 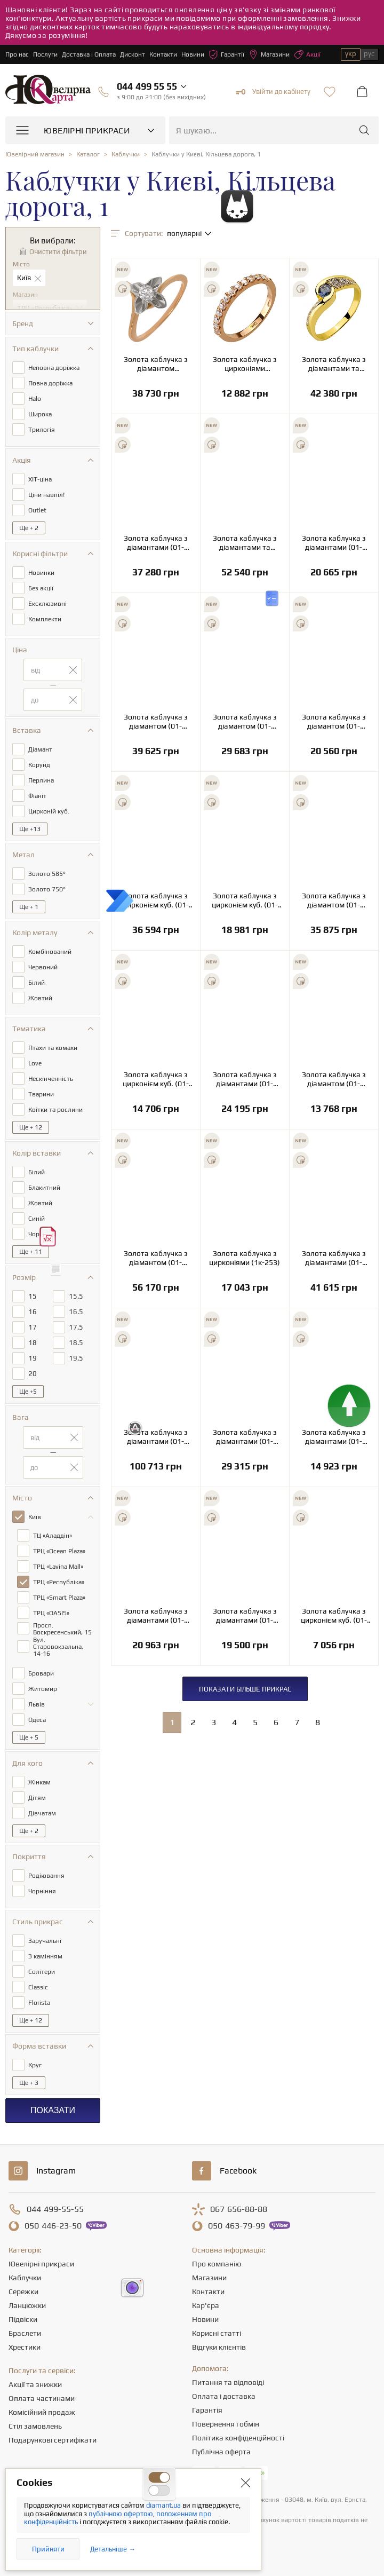 What do you see at coordinates (132, 2288) in the screenshot?
I see `open the camera app` at bounding box center [132, 2288].